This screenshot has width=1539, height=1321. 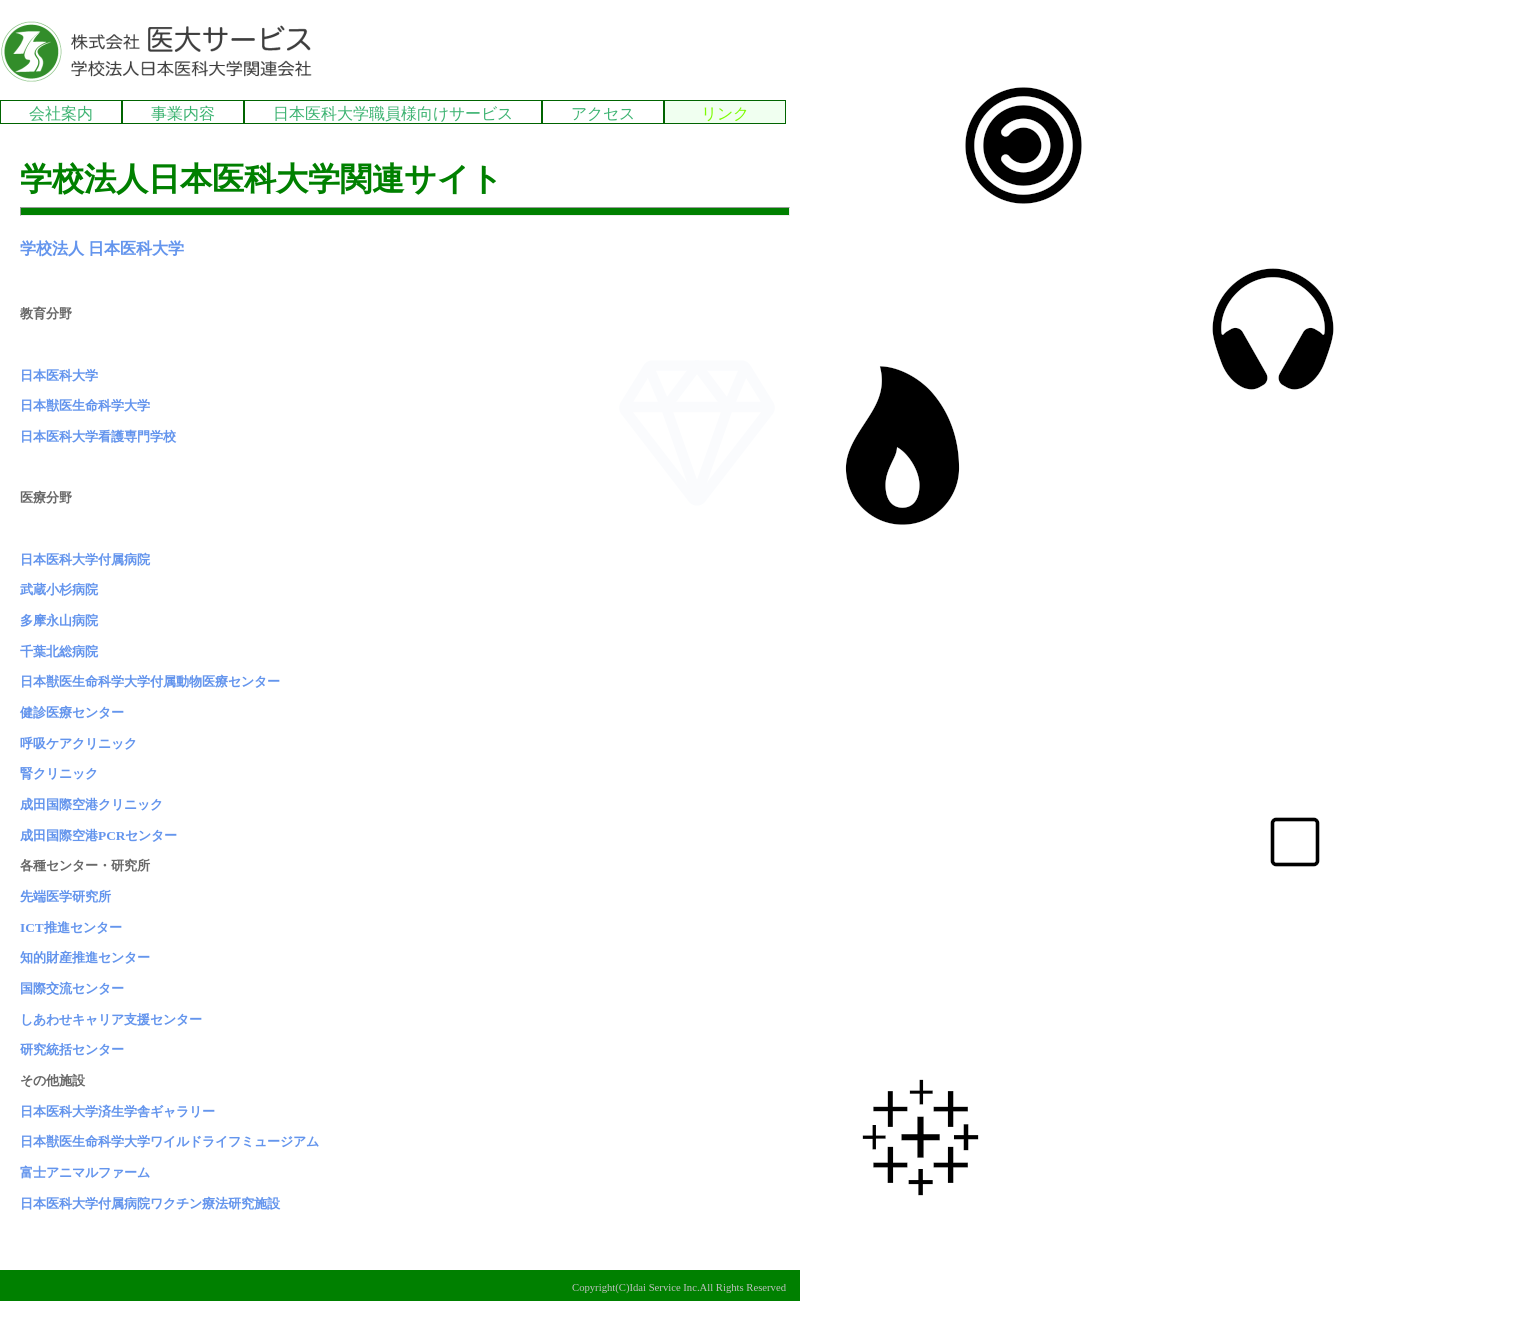 I want to click on open Tableau application, so click(x=920, y=1137).